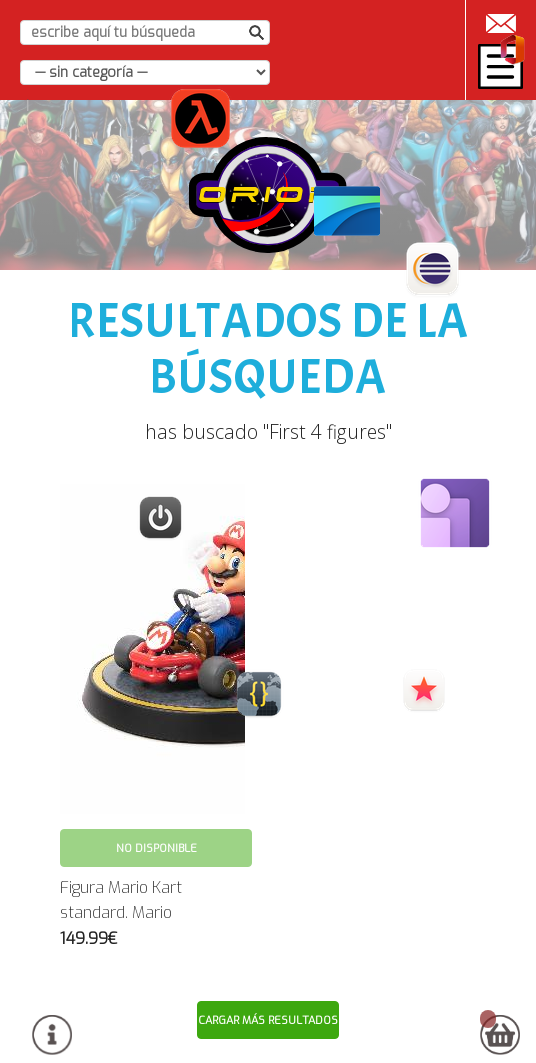 The image size is (536, 1063). I want to click on open Microsoft Office suite, so click(512, 49).